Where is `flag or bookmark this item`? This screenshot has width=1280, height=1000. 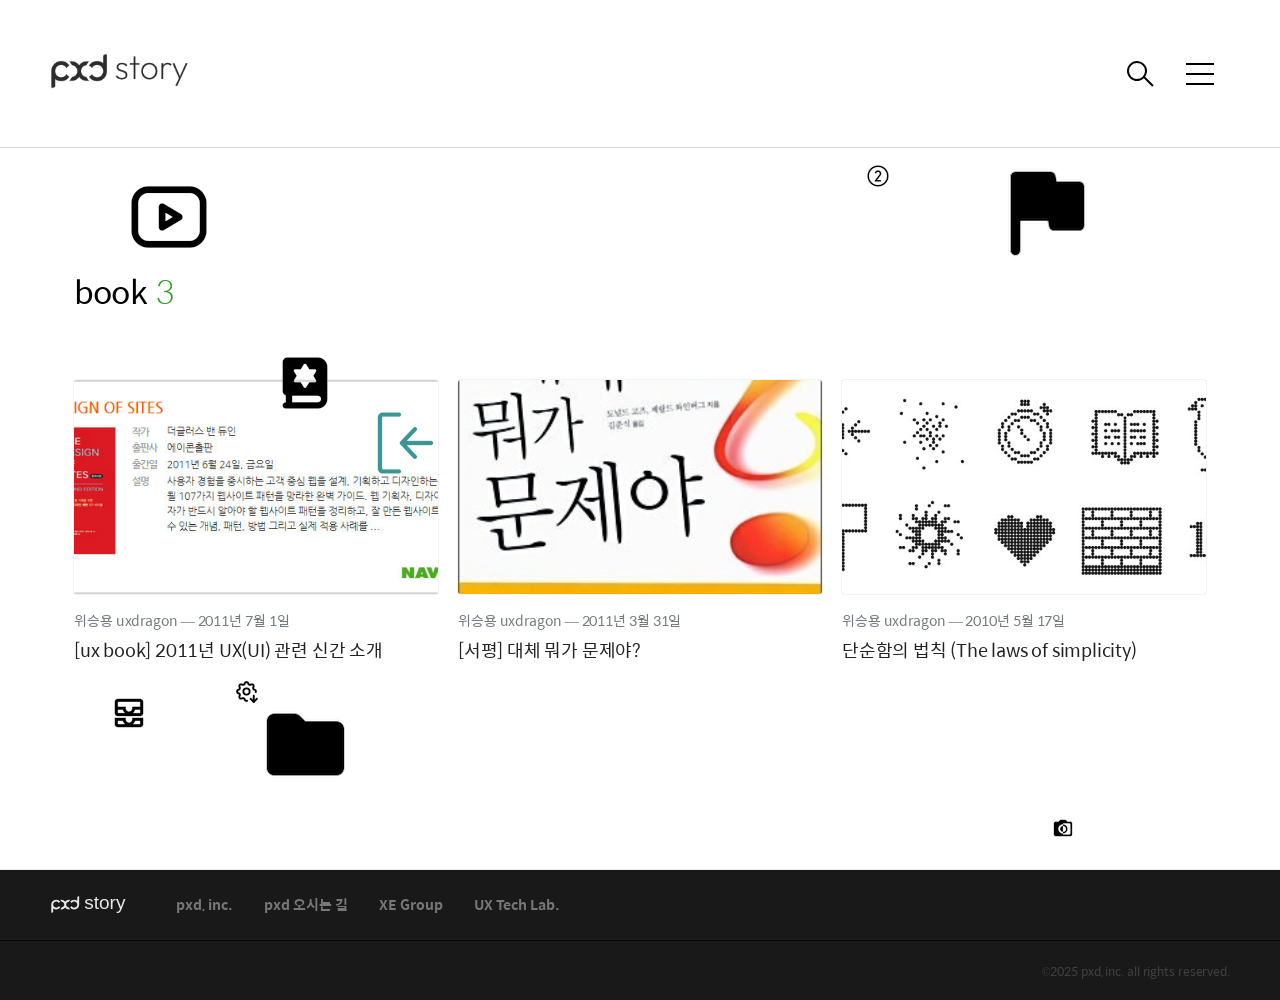 flag or bookmark this item is located at coordinates (1045, 211).